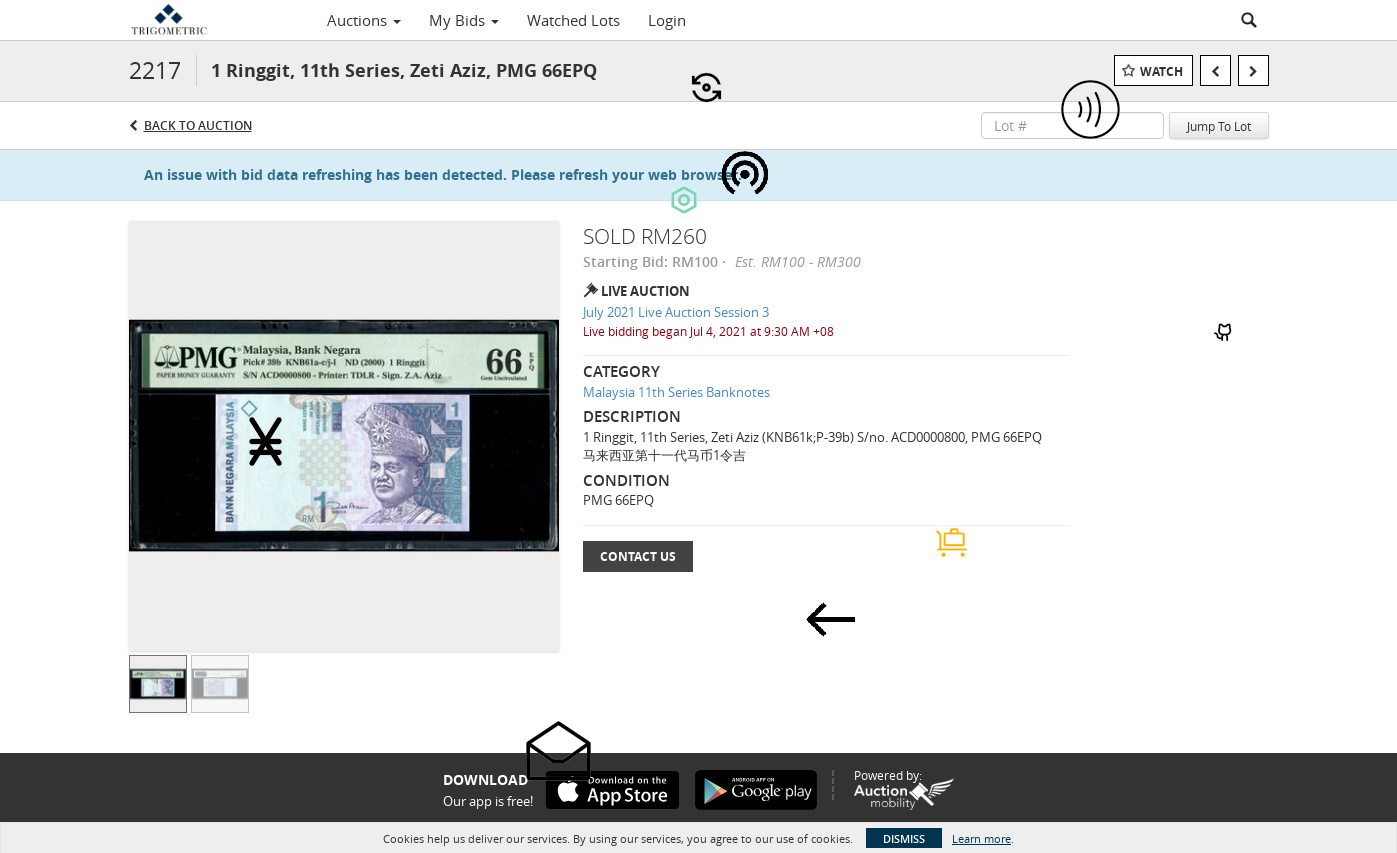 Image resolution: width=1397 pixels, height=853 pixels. Describe the element at coordinates (265, 441) in the screenshot. I see `view or select nano cryptocurrency` at that location.